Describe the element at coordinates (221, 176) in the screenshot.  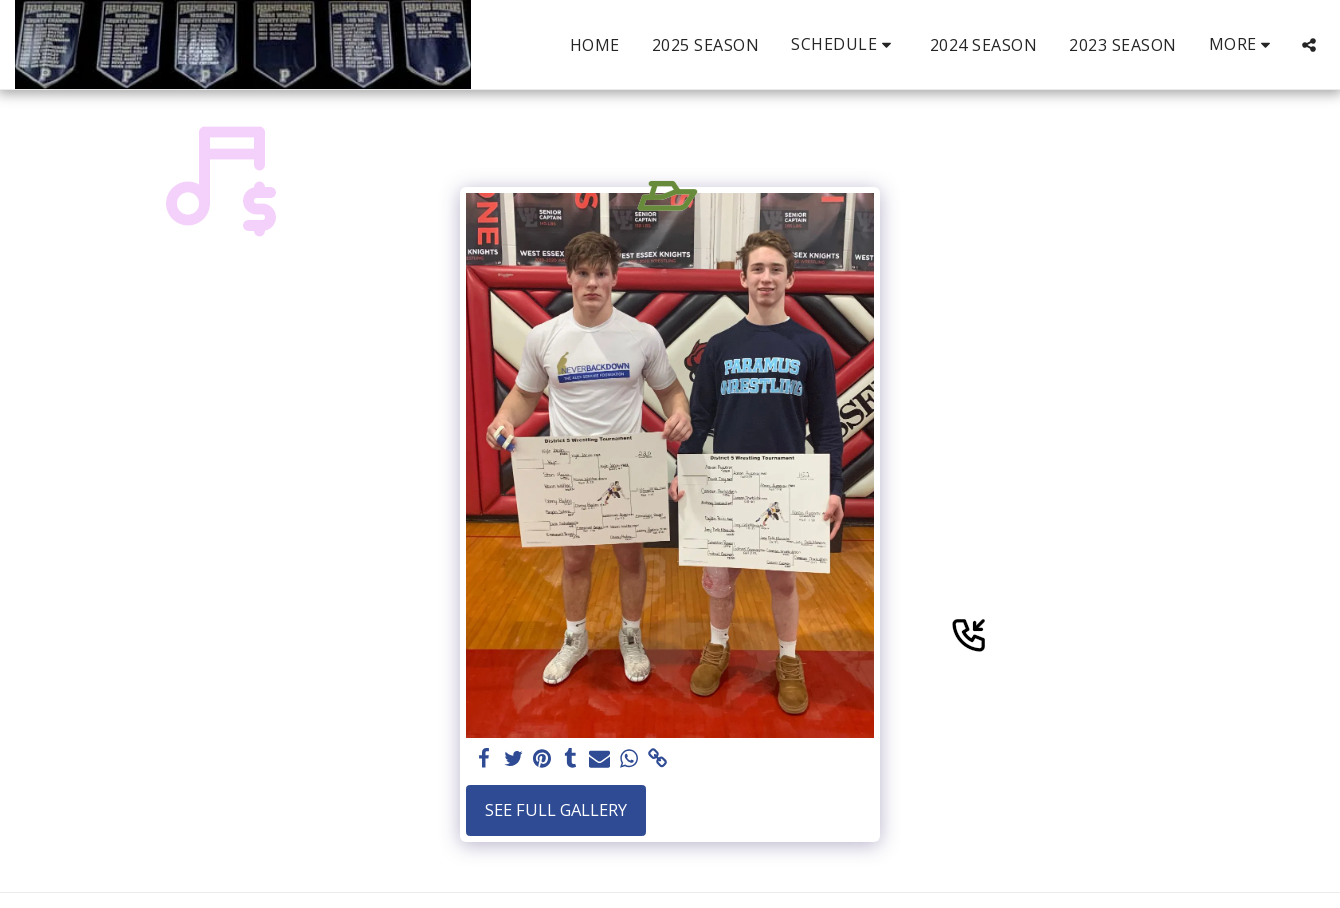
I see `purchase or buy music` at that location.